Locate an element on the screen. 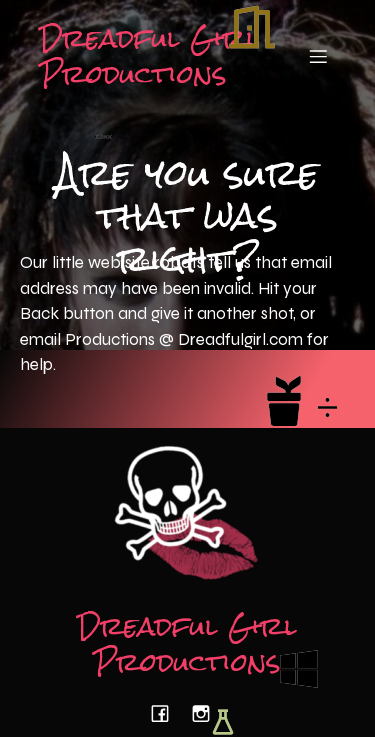  perform division calculation is located at coordinates (327, 407).